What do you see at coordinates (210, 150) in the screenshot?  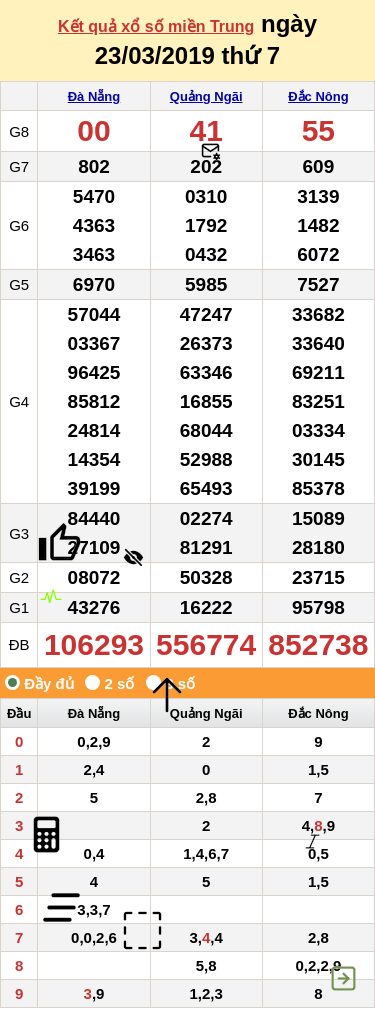 I see `access email settings` at bounding box center [210, 150].